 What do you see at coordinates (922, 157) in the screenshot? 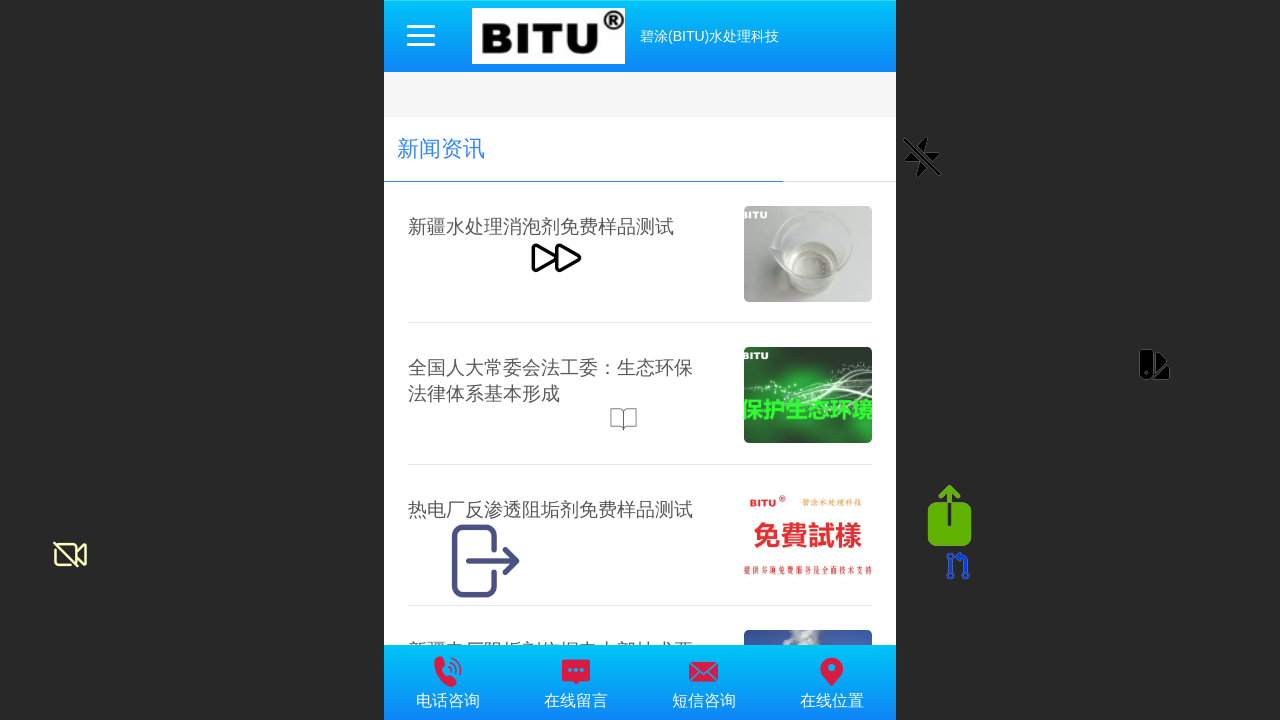
I see `flash or lightning feature disabled` at bounding box center [922, 157].